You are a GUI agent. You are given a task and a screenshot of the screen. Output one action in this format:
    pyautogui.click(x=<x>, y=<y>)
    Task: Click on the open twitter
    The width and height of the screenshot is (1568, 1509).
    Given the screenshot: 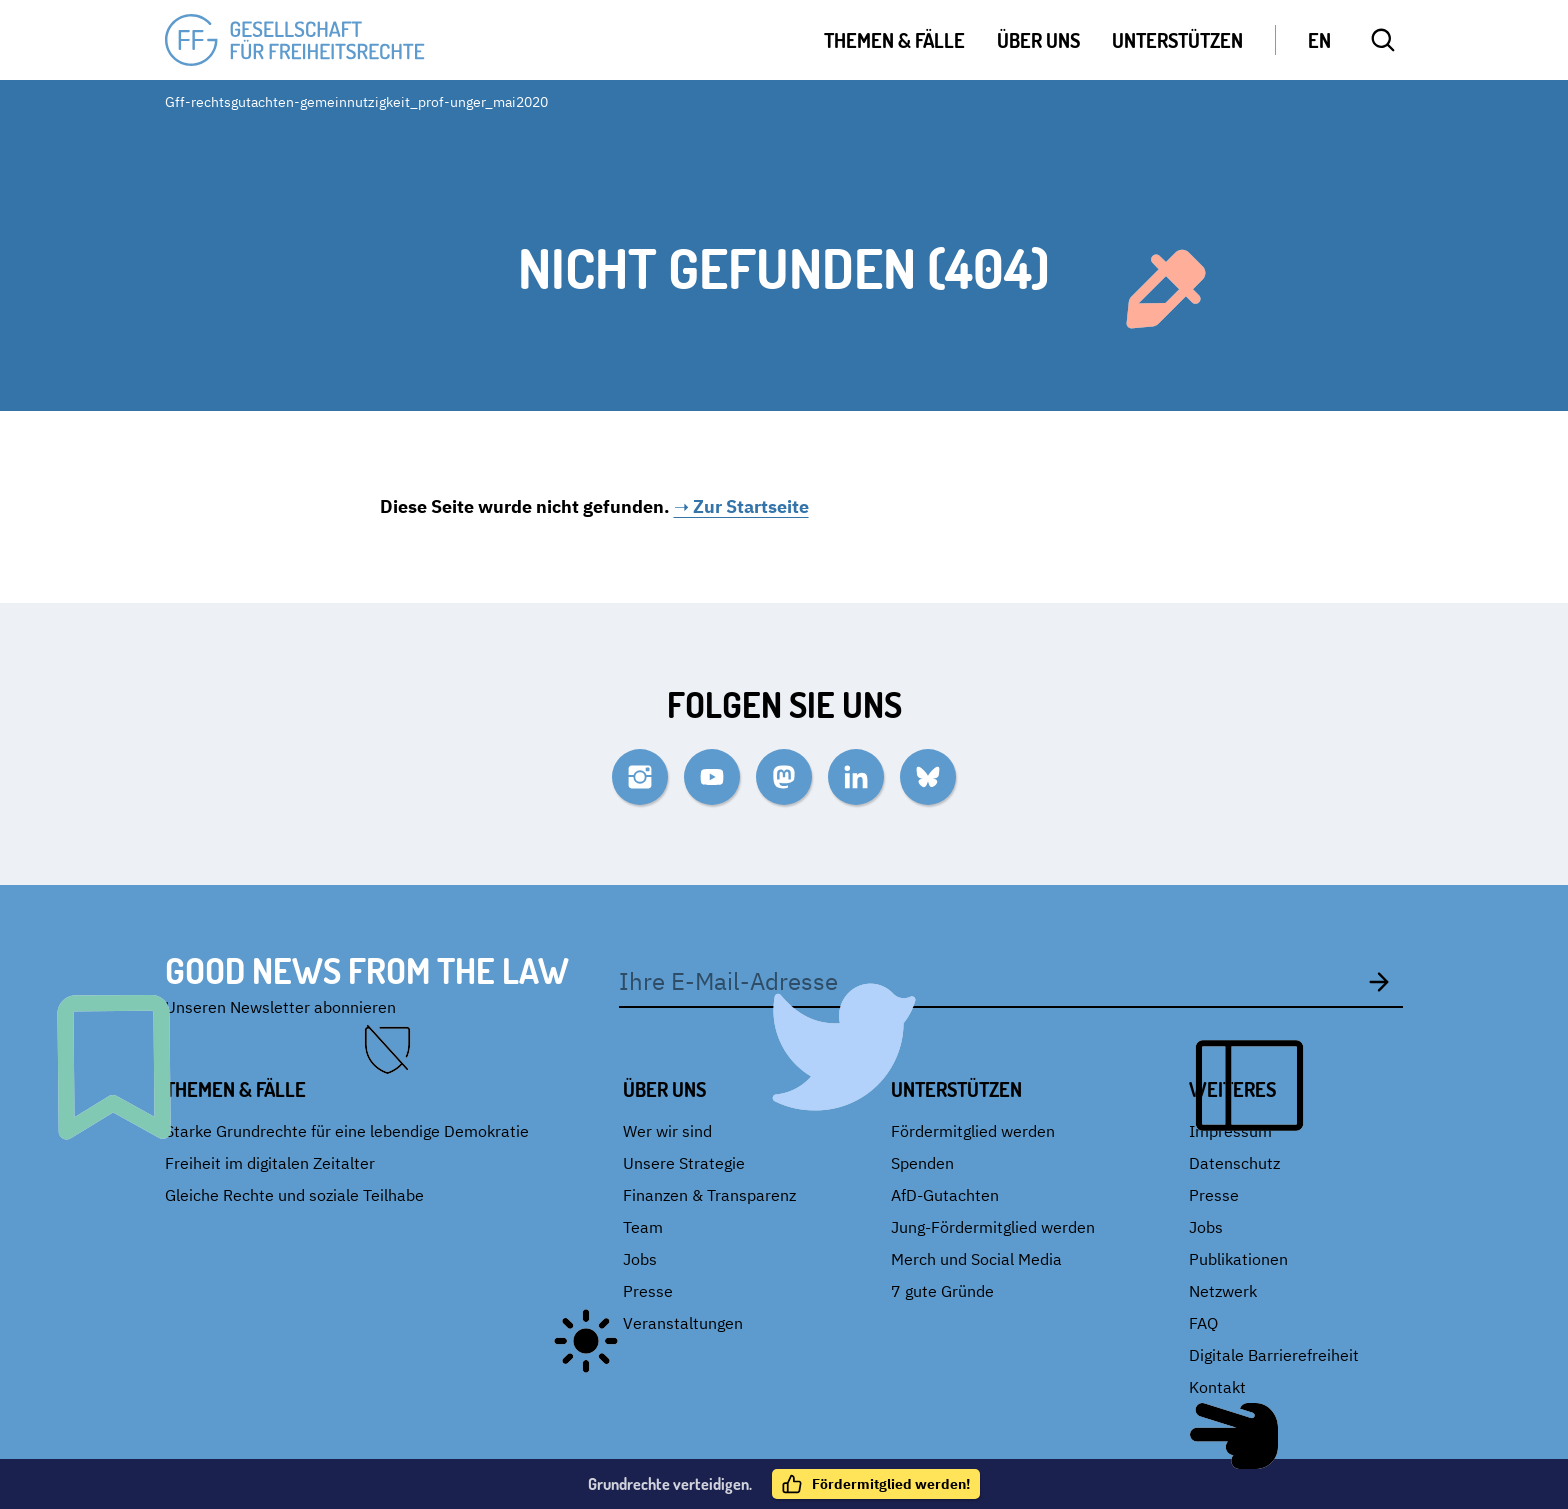 What is the action you would take?
    pyautogui.click(x=844, y=1047)
    